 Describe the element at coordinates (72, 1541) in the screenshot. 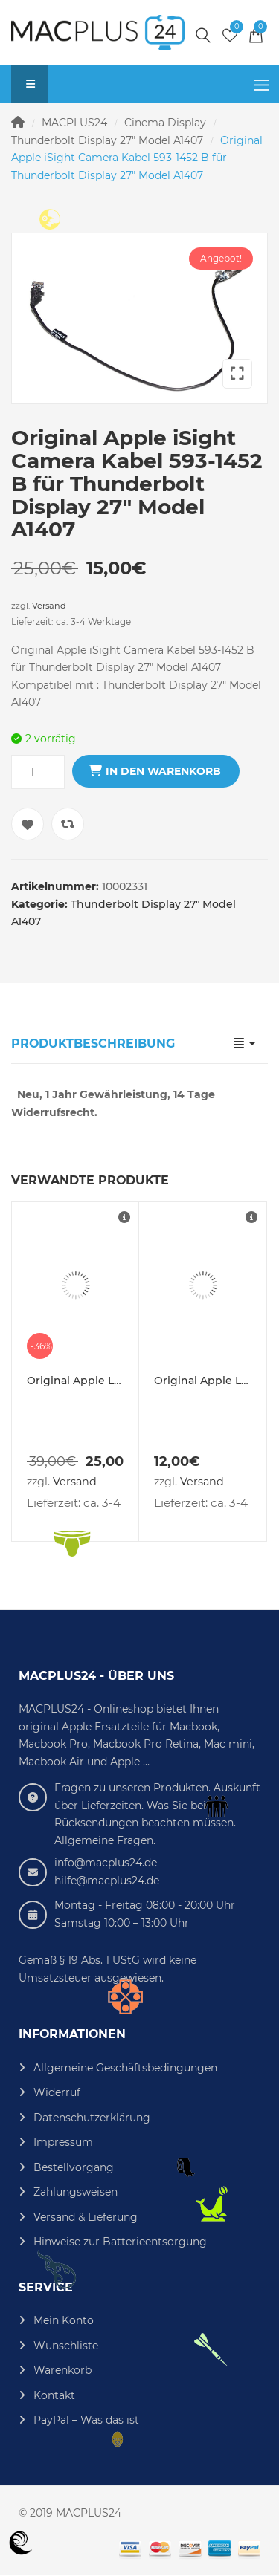

I see `browse underwear or intimate apparel category` at that location.